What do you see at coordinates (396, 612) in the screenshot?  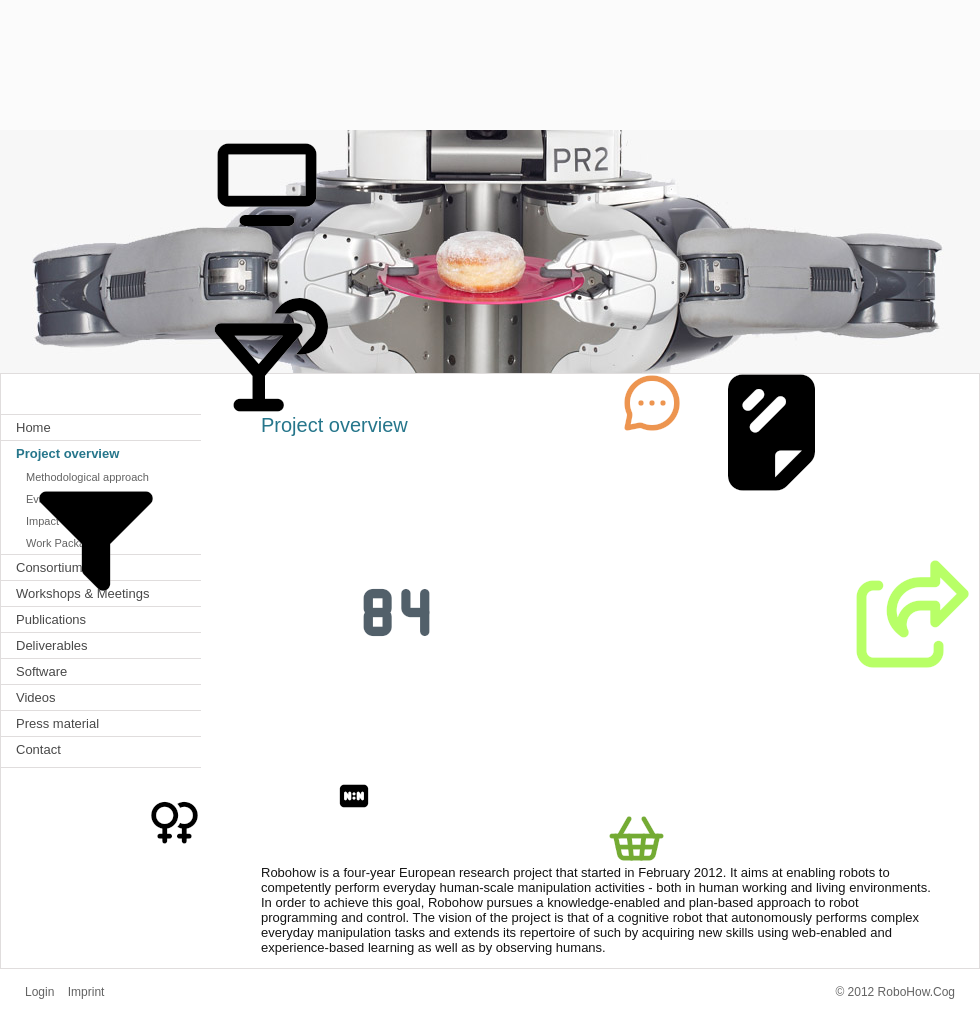 I see `indicates item number 84 in a list or sequence` at bounding box center [396, 612].